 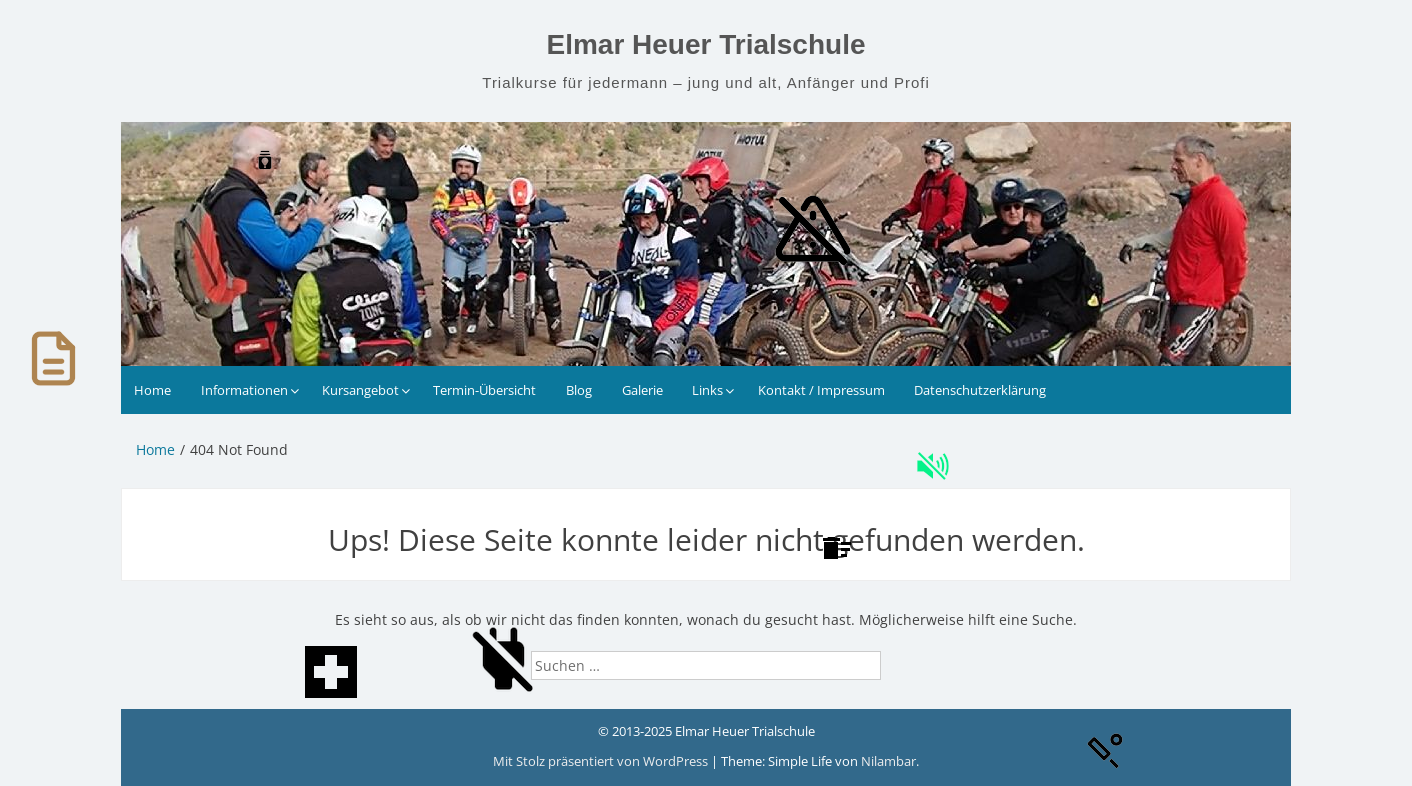 I want to click on delete all selected items, so click(x=837, y=548).